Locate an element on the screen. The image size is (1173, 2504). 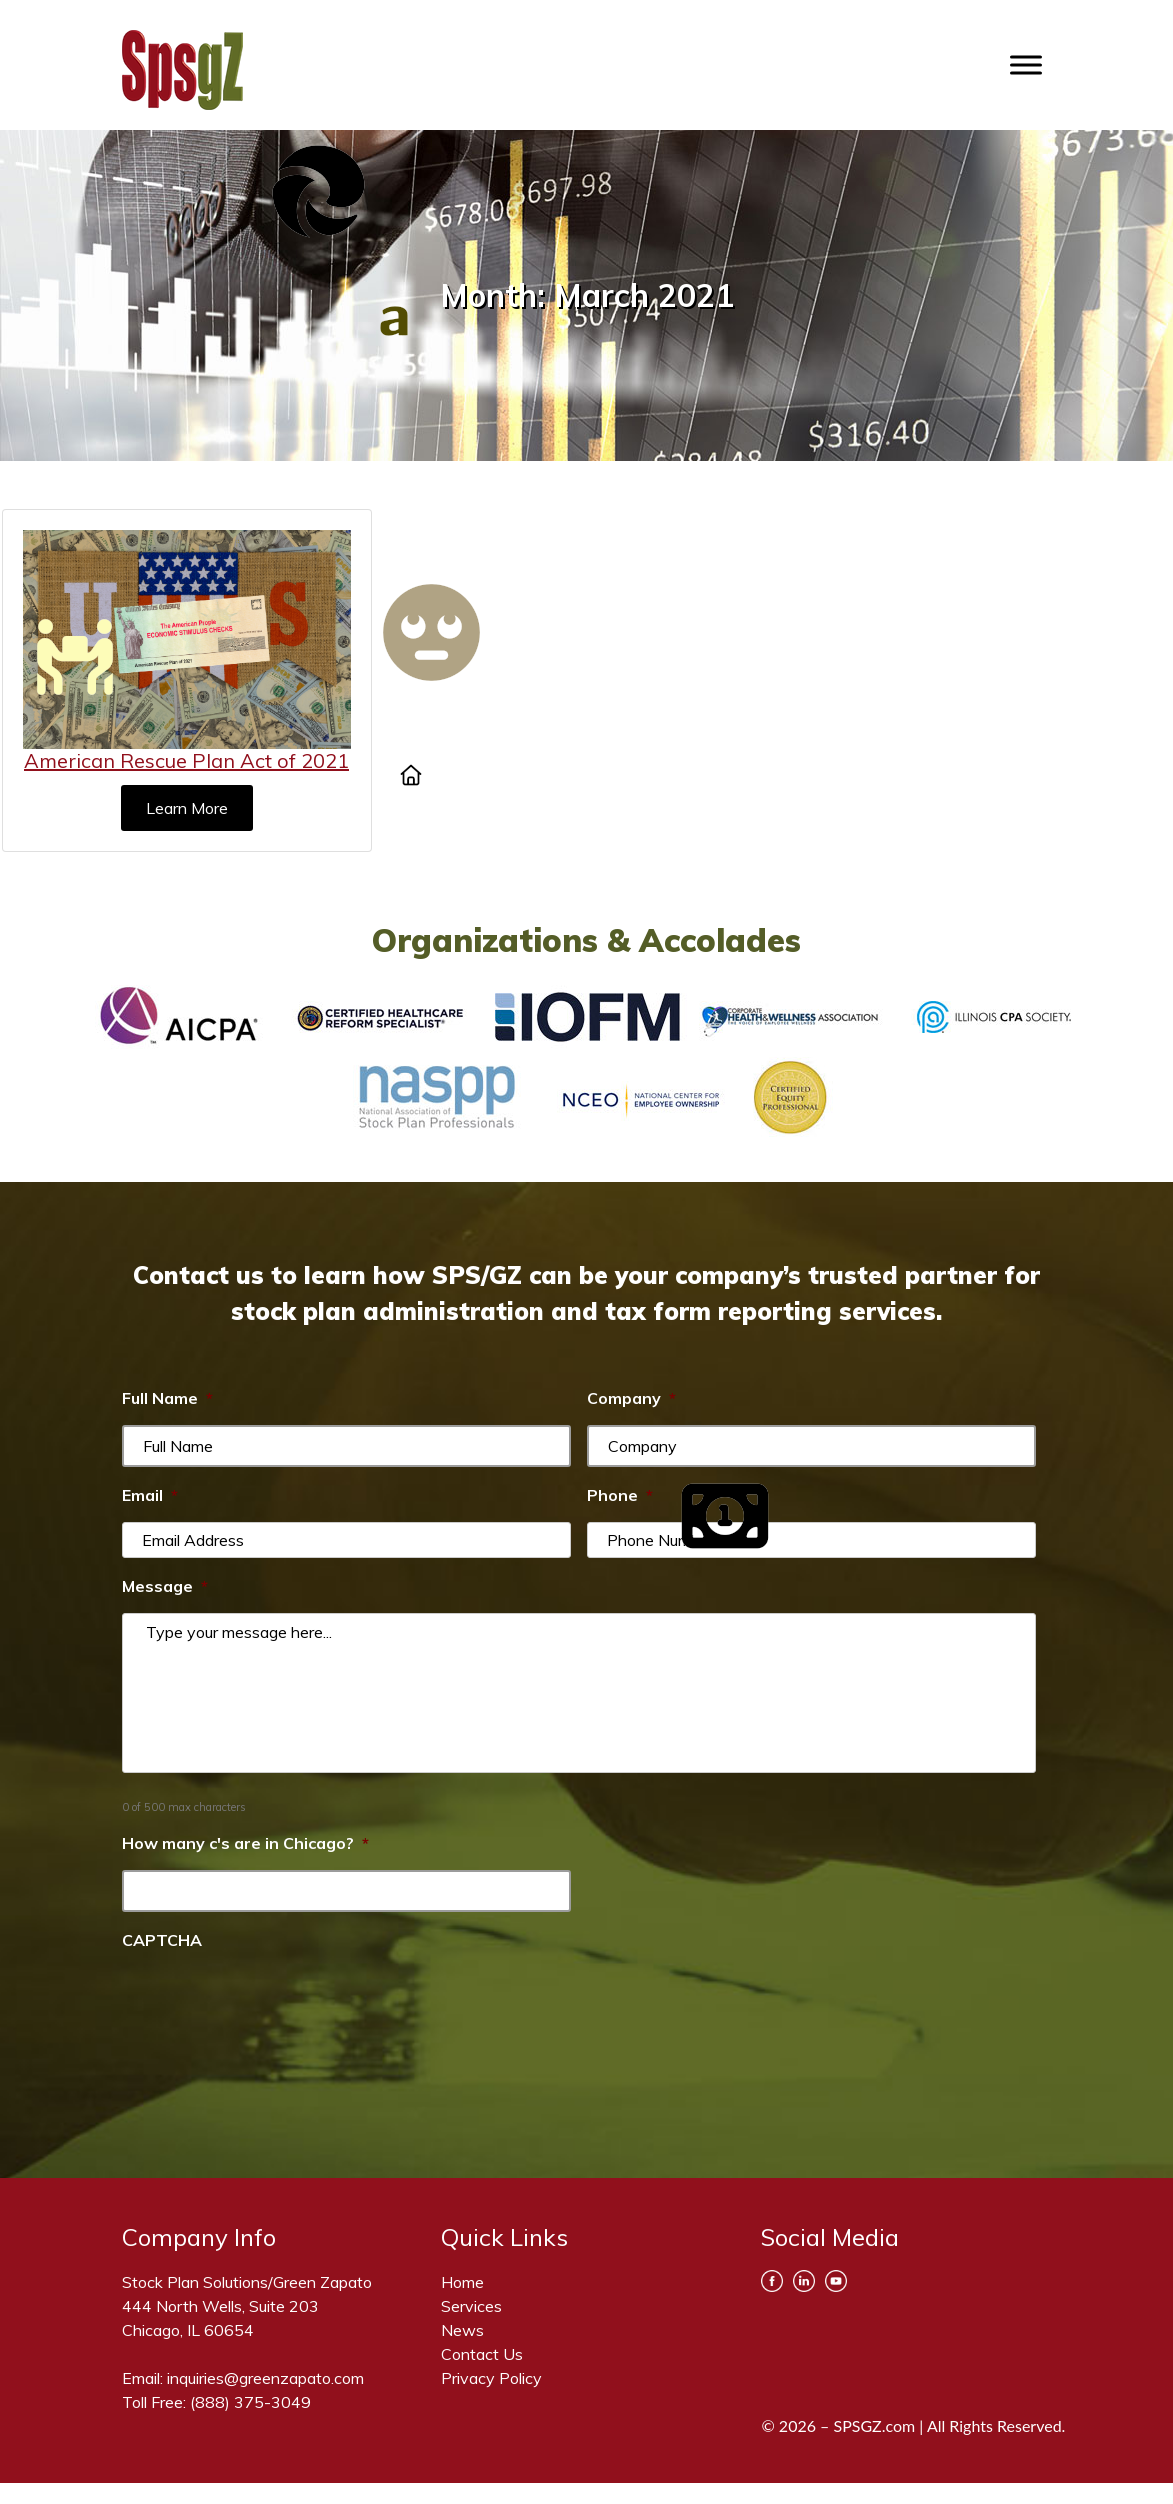
view payment or billing details is located at coordinates (725, 1516).